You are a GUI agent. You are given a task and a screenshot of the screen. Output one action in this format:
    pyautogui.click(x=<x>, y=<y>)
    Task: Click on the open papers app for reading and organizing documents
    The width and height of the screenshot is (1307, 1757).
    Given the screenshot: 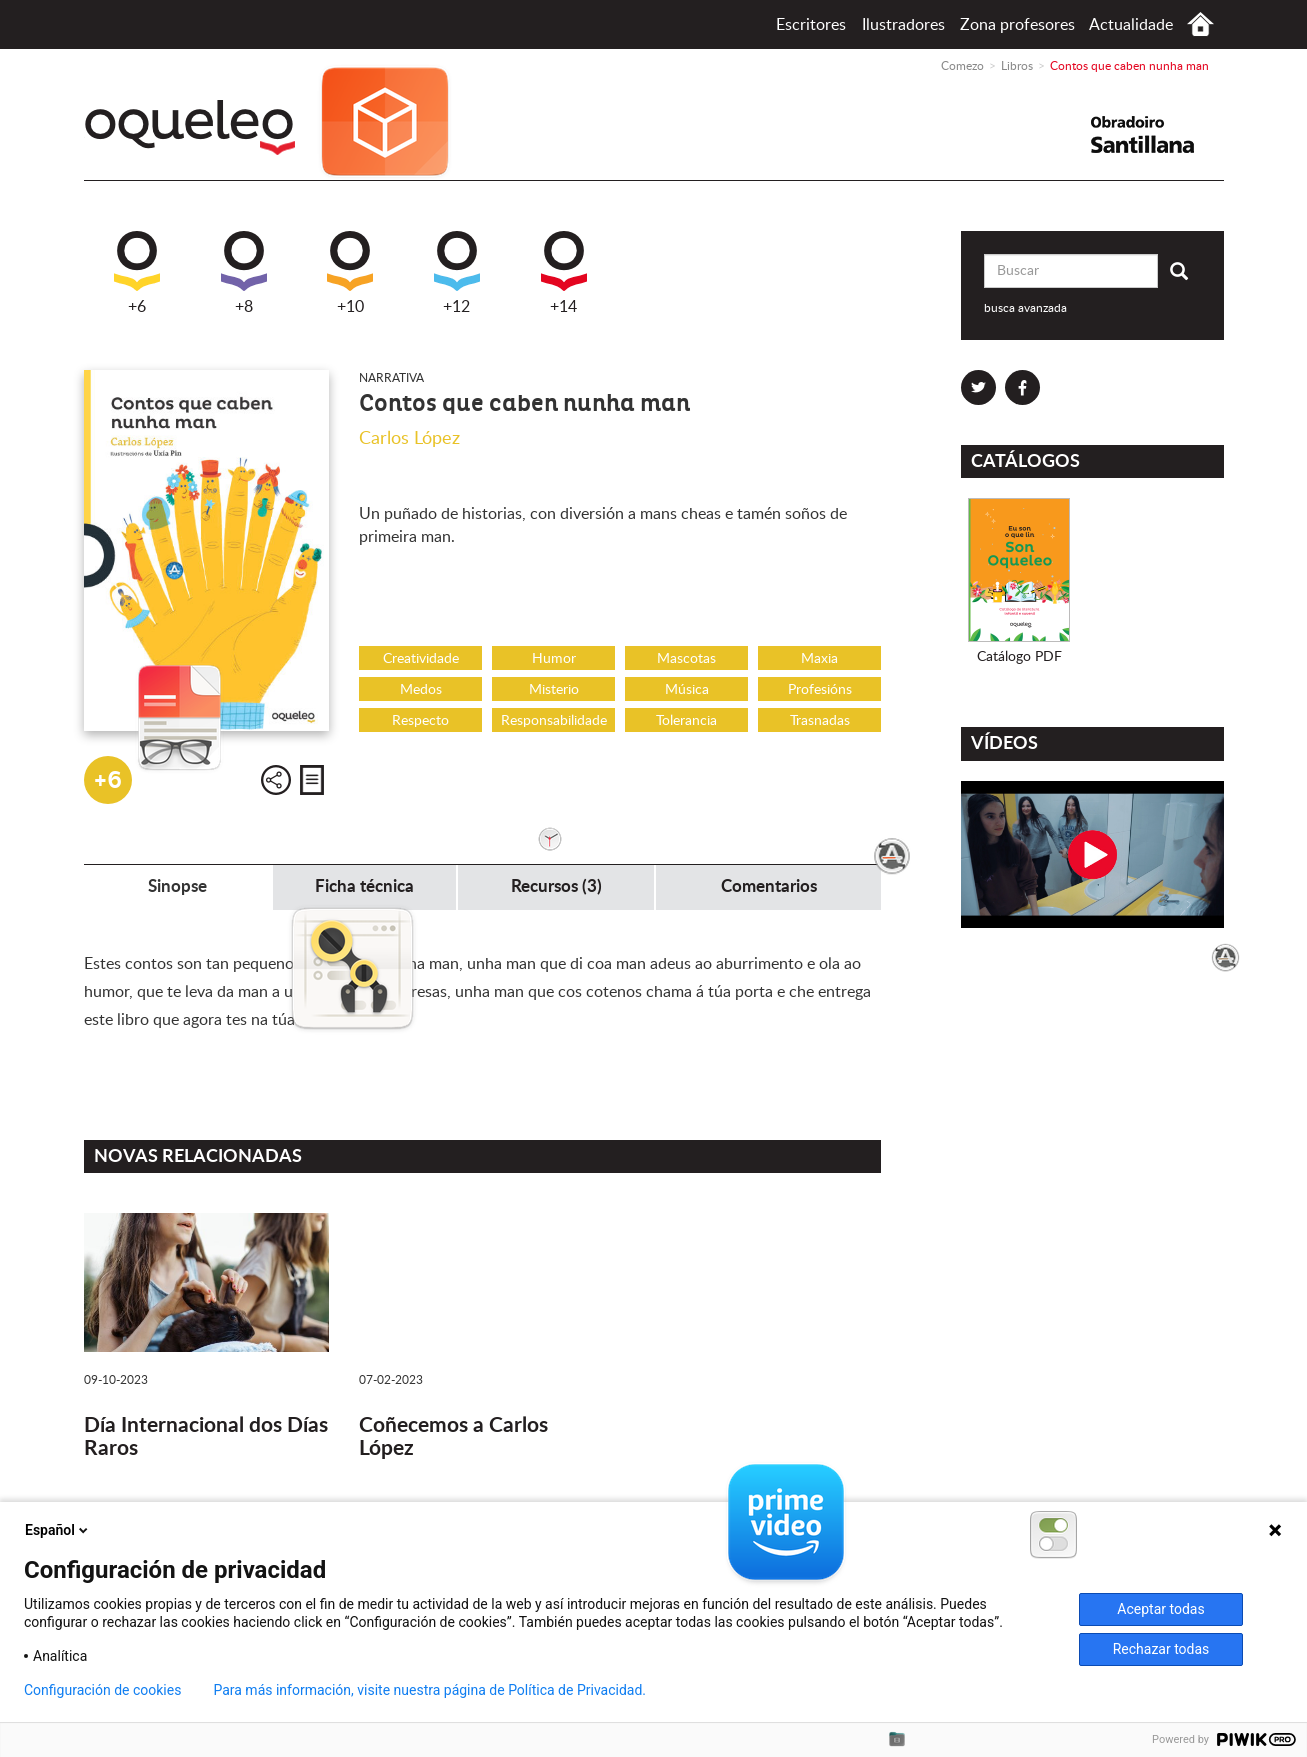 What is the action you would take?
    pyautogui.click(x=179, y=717)
    